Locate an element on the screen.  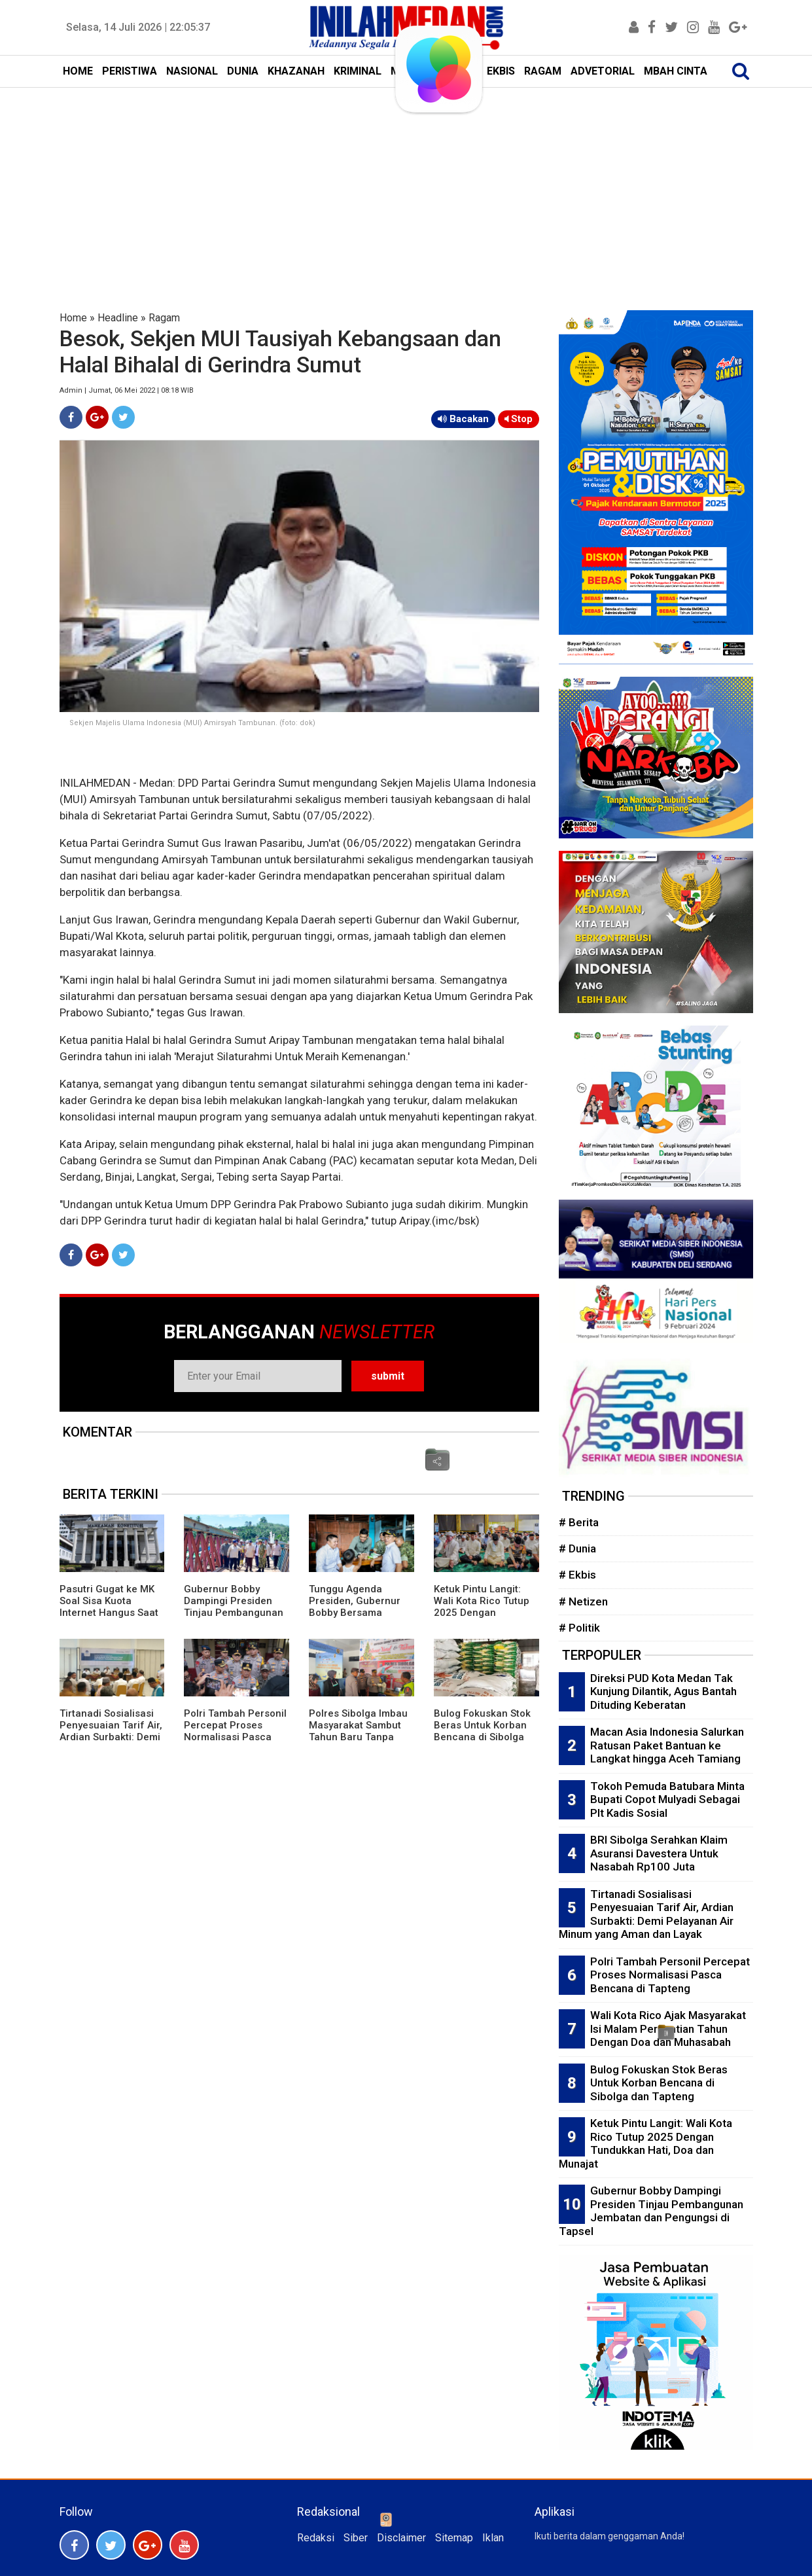
open your public shared folder is located at coordinates (437, 1459).